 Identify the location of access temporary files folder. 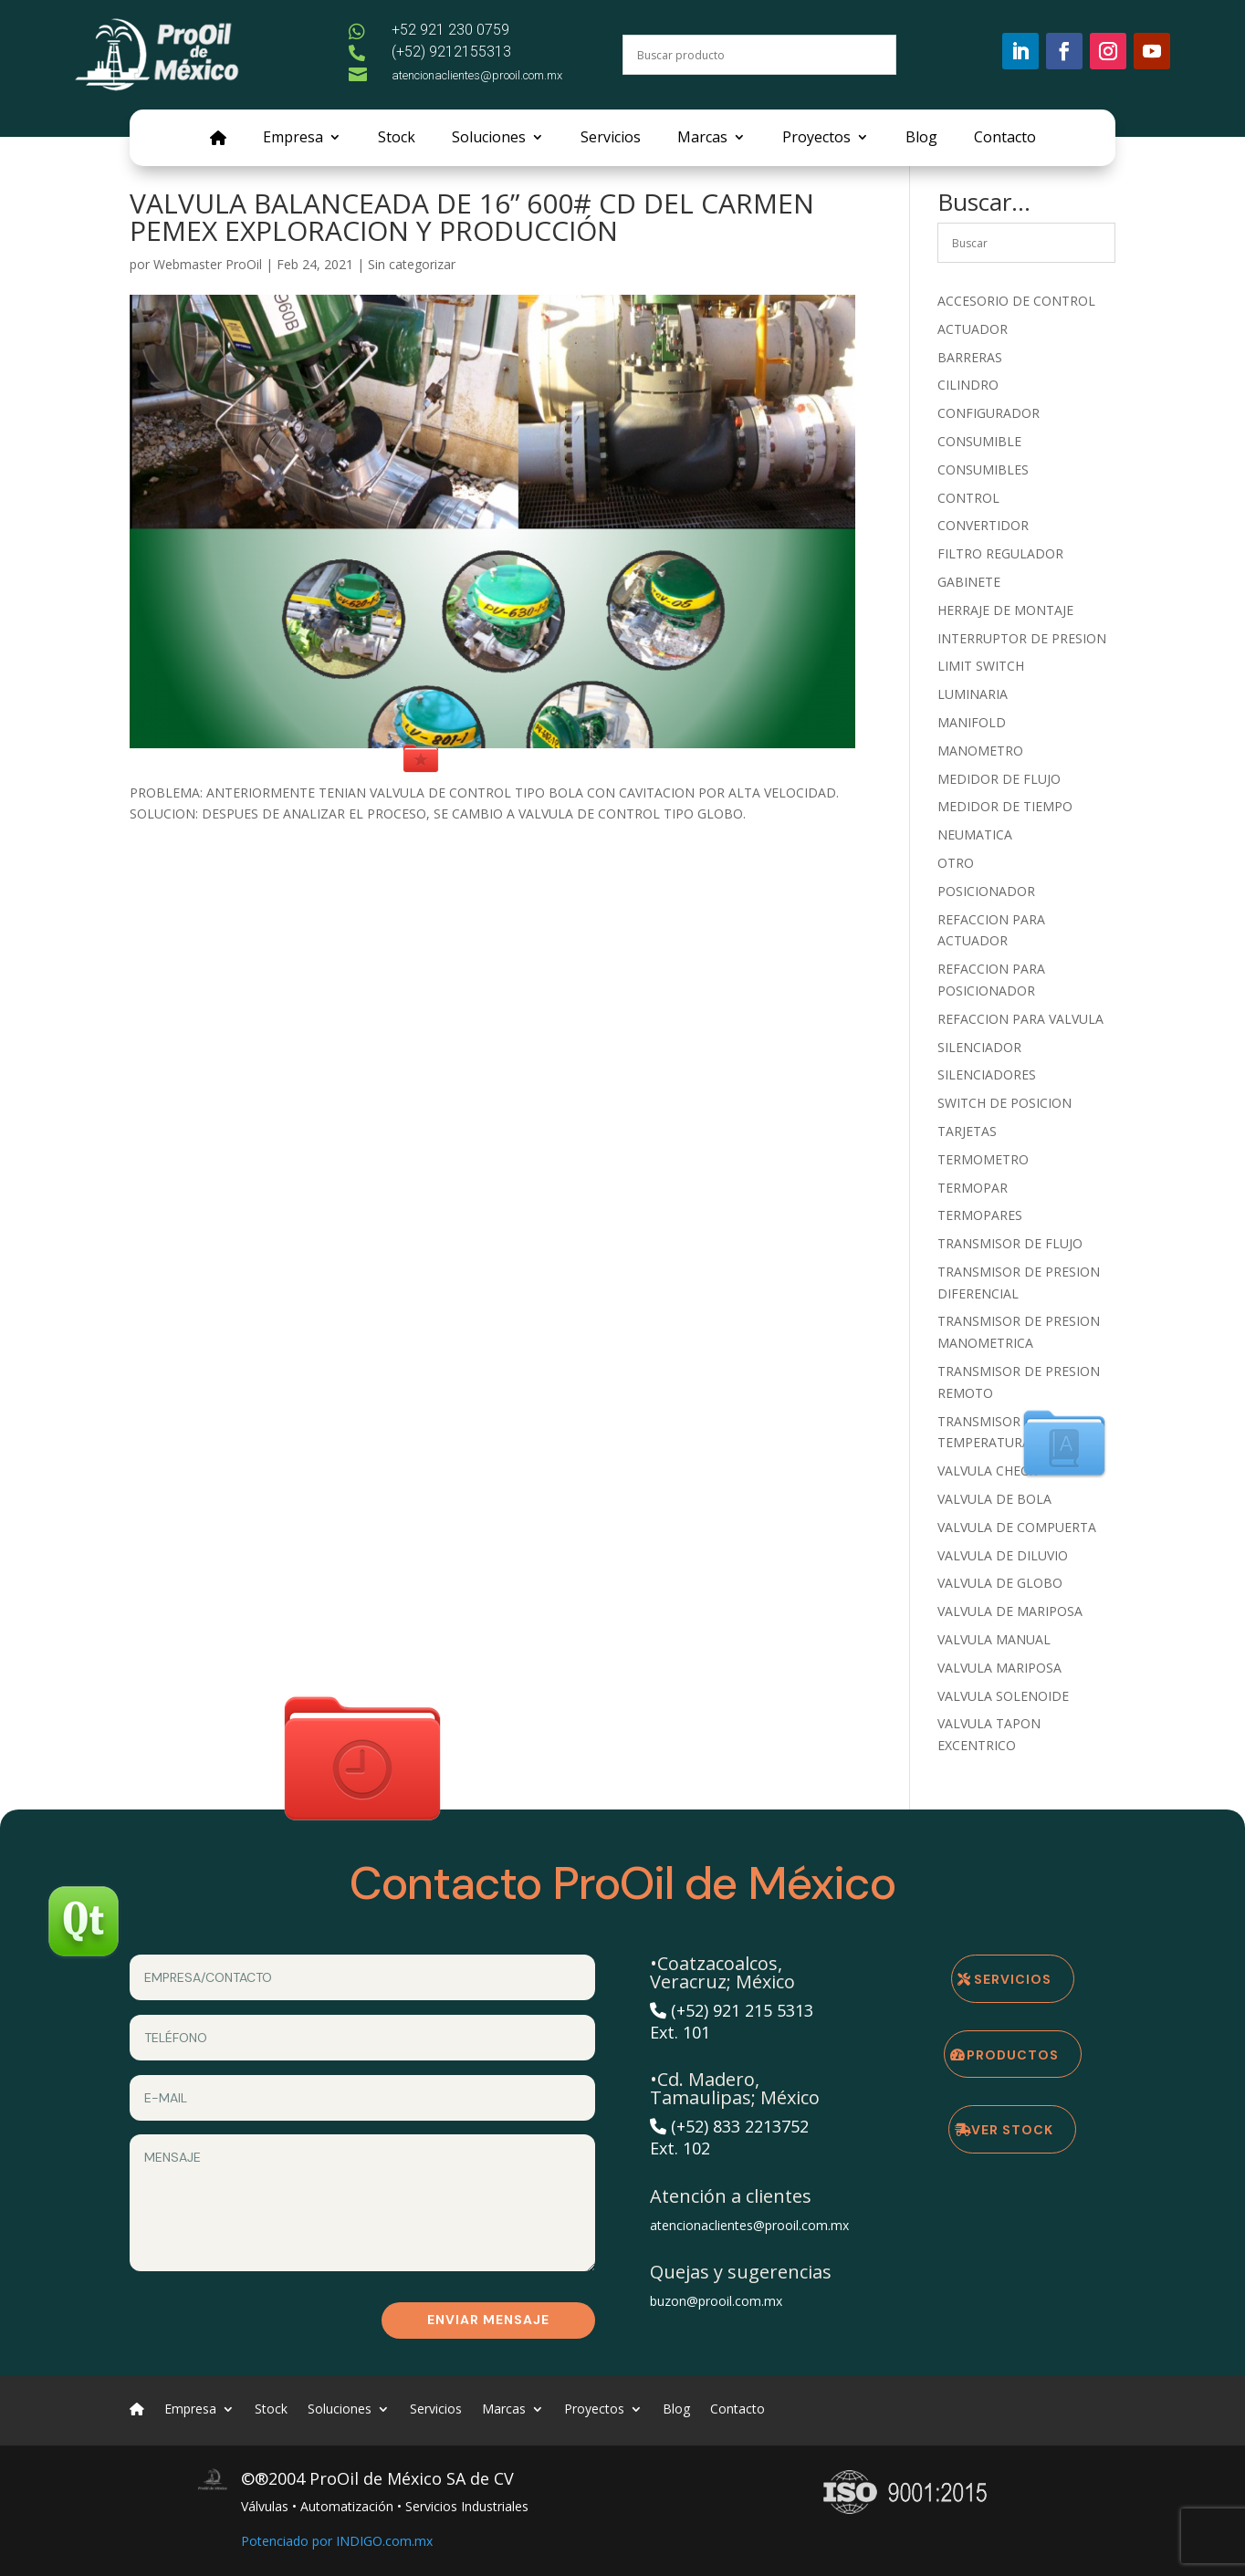
(362, 1758).